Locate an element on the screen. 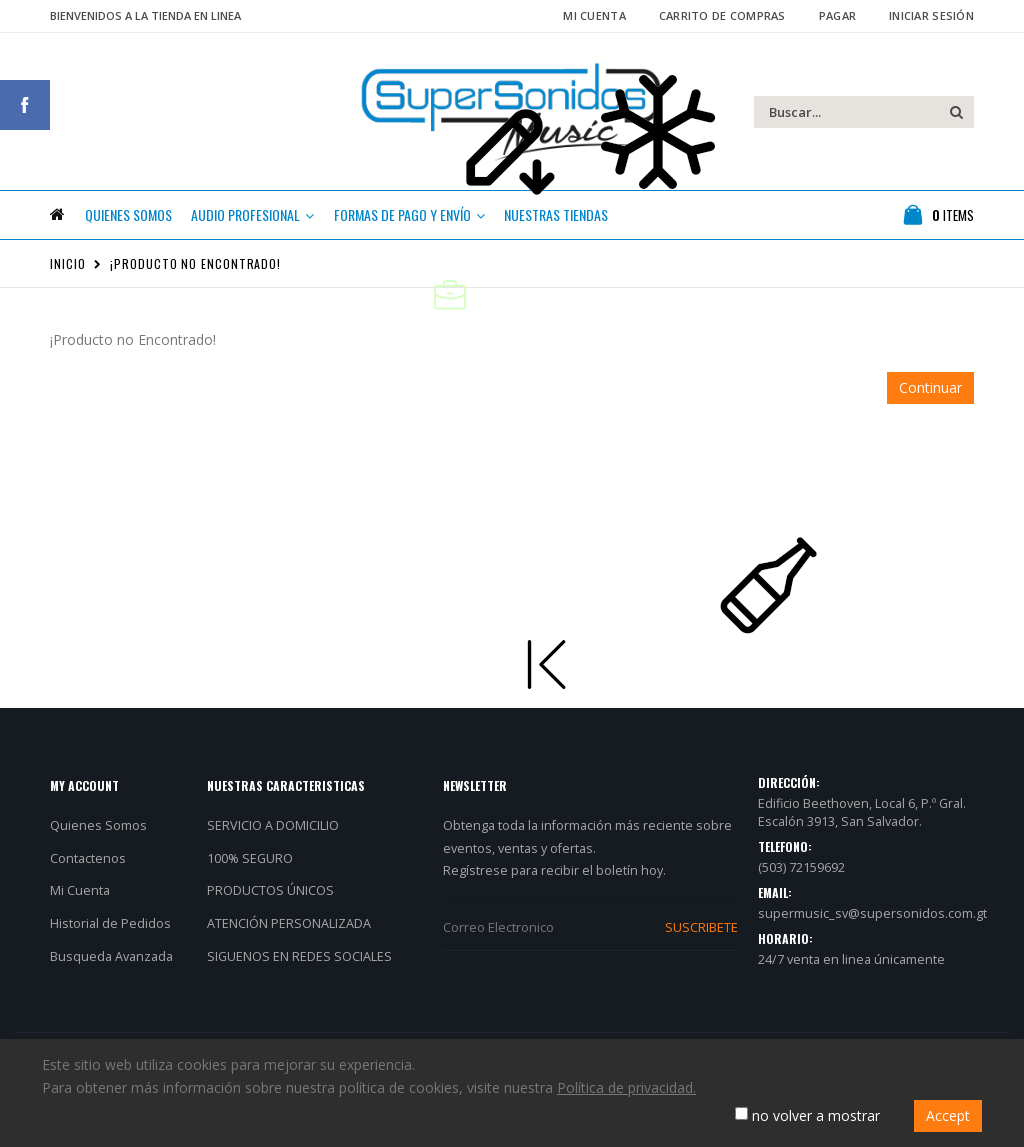 Image resolution: width=1024 pixels, height=1147 pixels. activate cooling or air conditioning mode is located at coordinates (658, 132).